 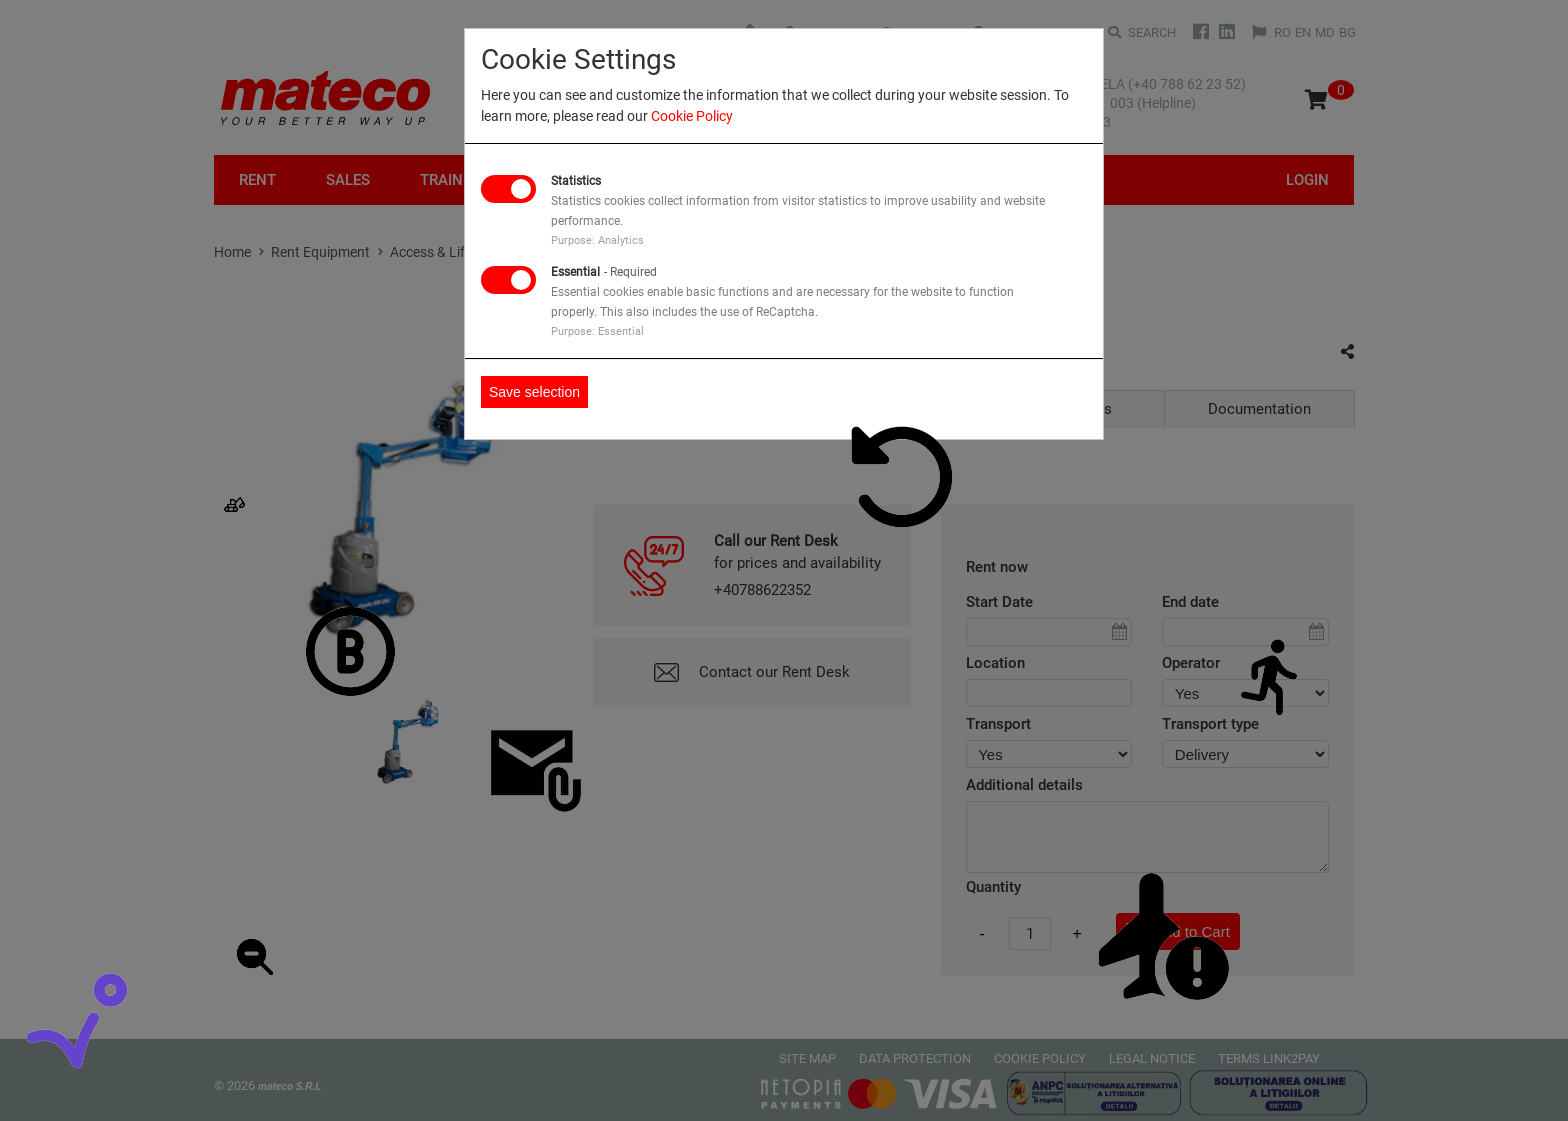 What do you see at coordinates (77, 1018) in the screenshot?
I see `bounce or redirect content to the right` at bounding box center [77, 1018].